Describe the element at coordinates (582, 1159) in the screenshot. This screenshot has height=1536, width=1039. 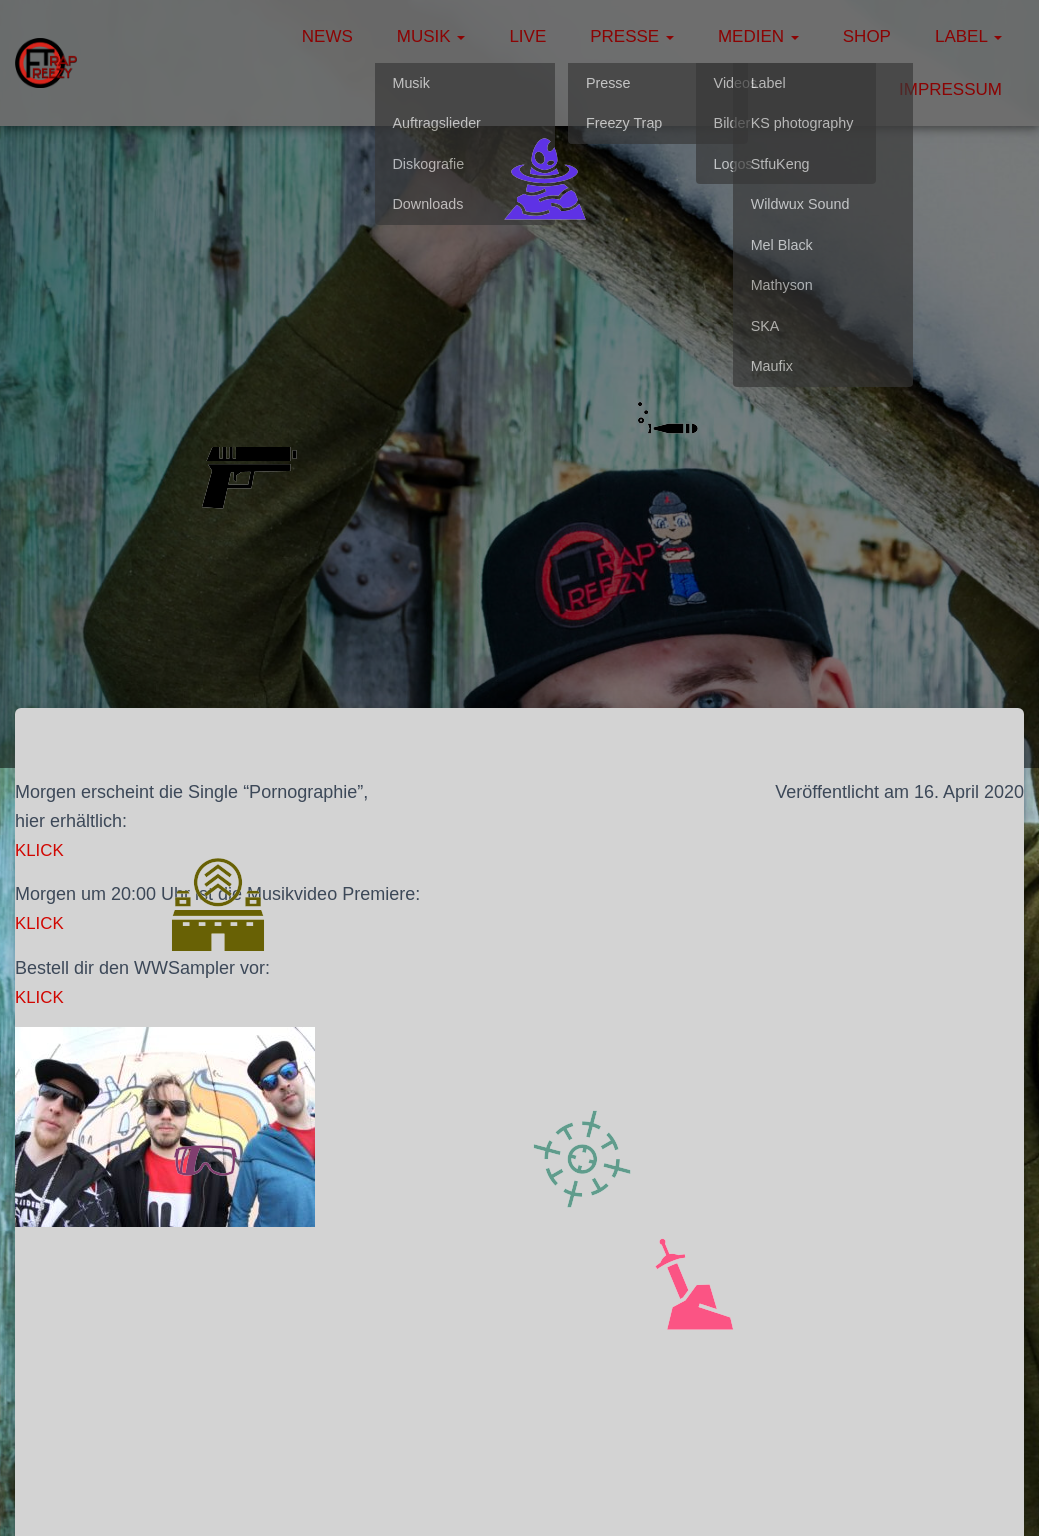
I see `target or aim at a specific point` at that location.